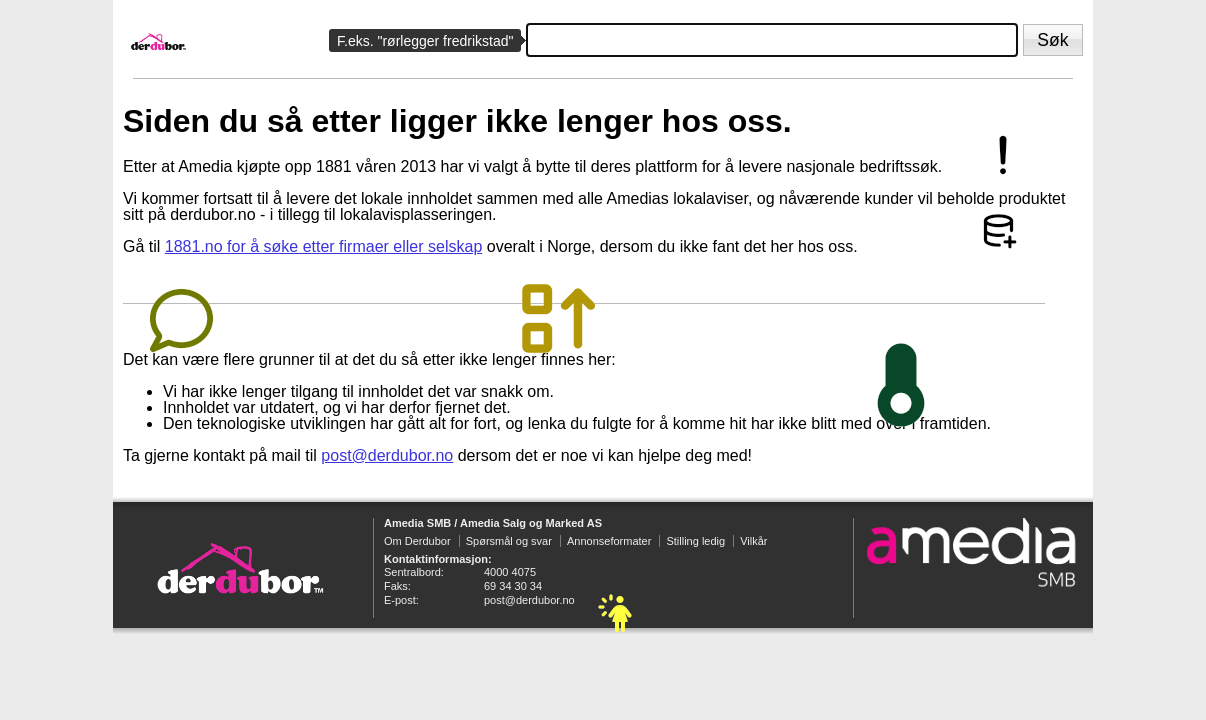 The width and height of the screenshot is (1206, 720). I want to click on open comments section, so click(181, 320).